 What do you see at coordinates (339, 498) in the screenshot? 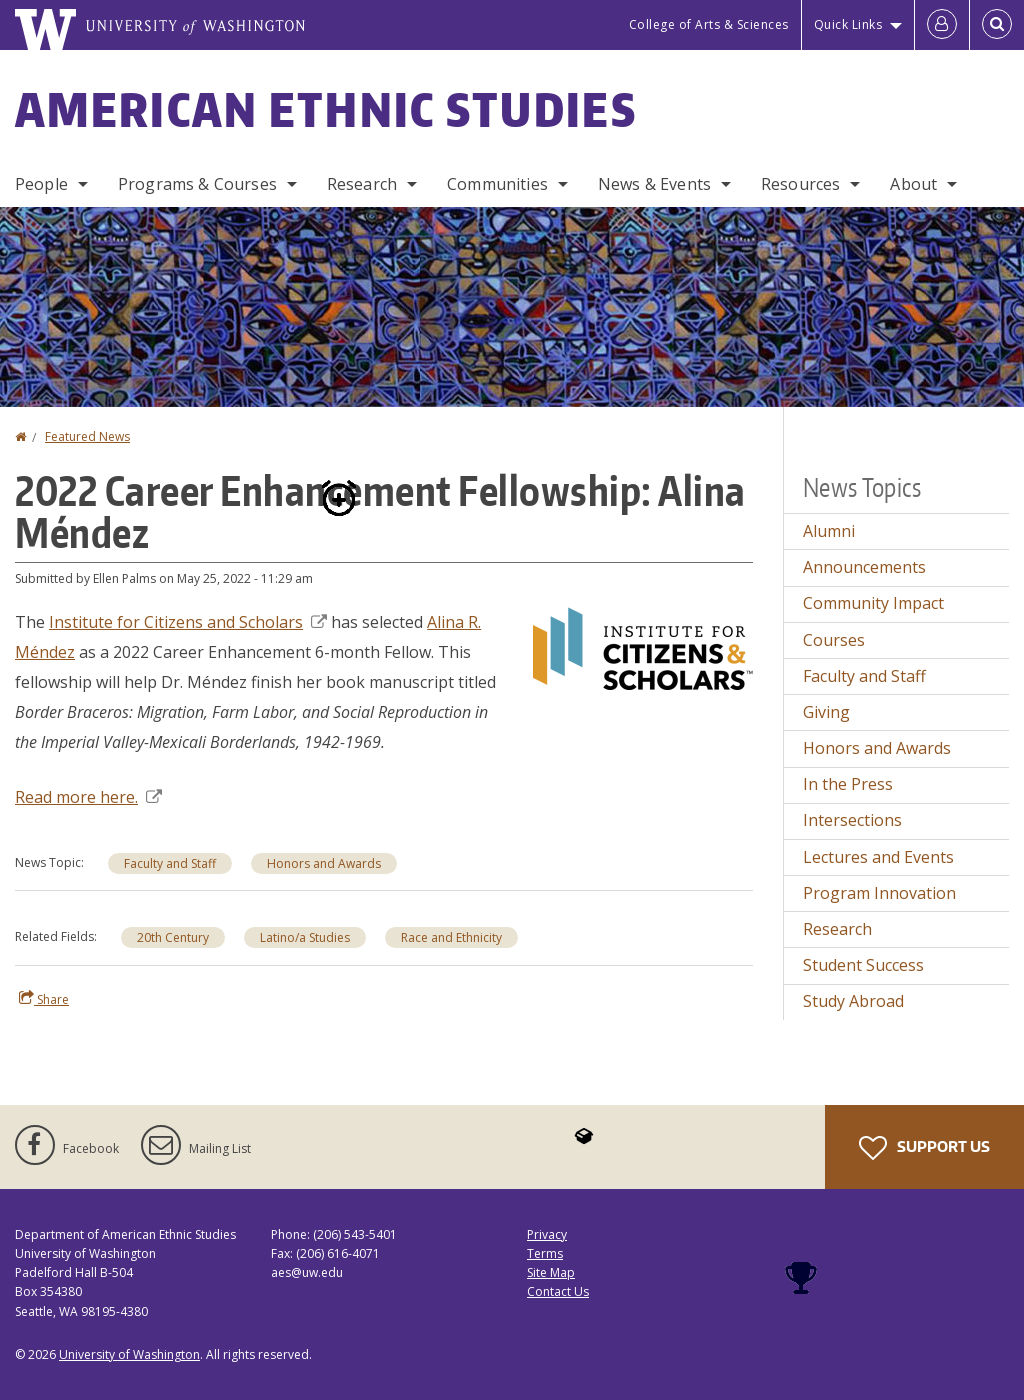
I see `add a new alarm` at bounding box center [339, 498].